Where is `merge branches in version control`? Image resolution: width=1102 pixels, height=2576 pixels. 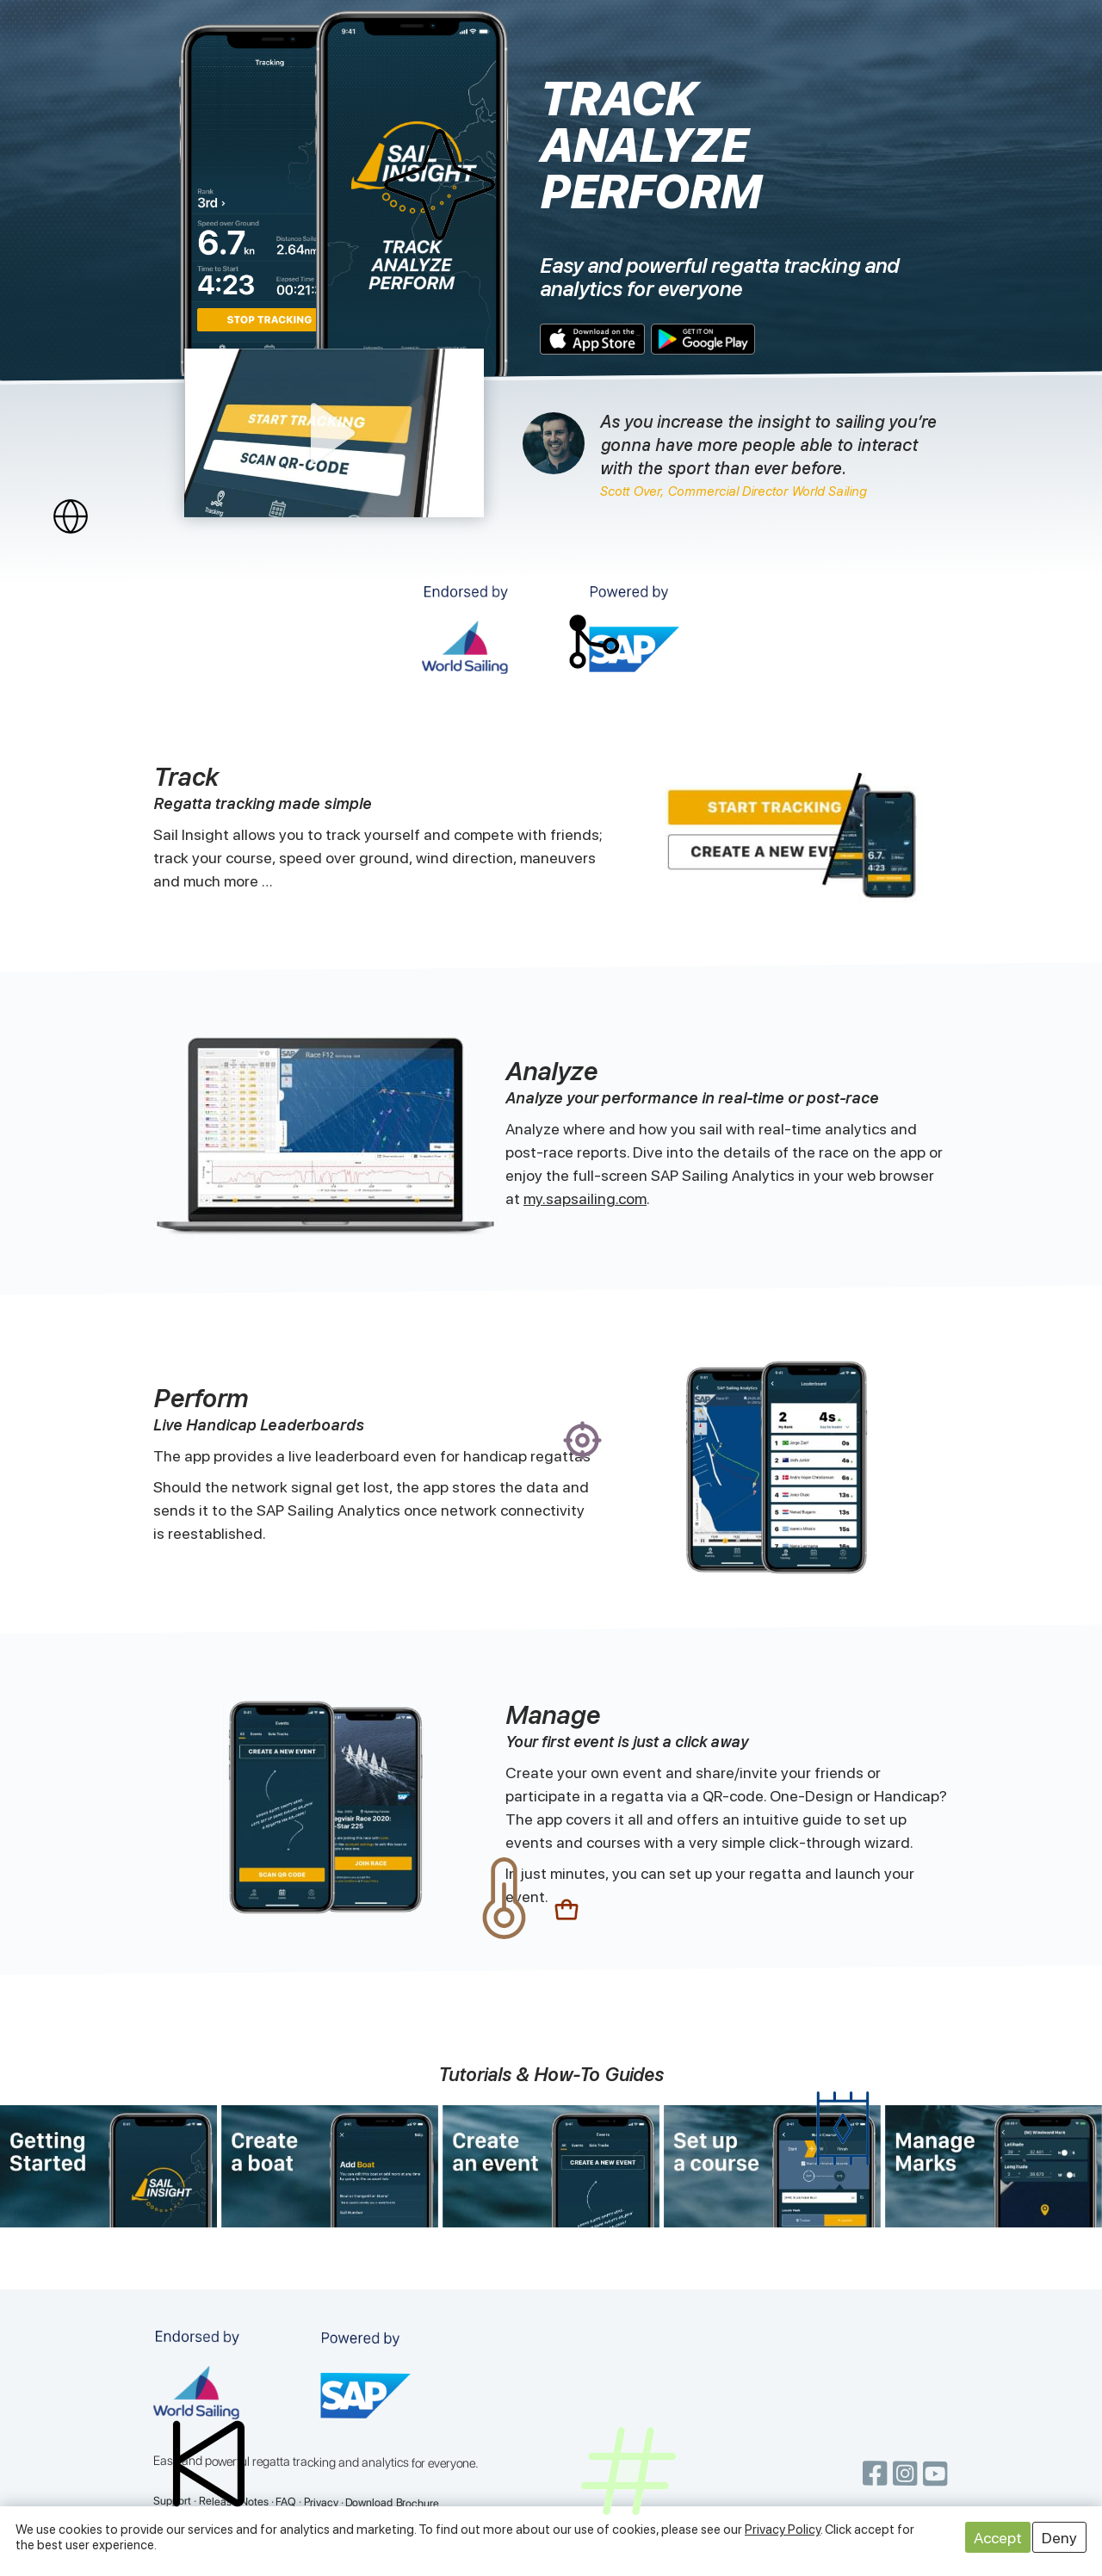 merge branches in version control is located at coordinates (590, 641).